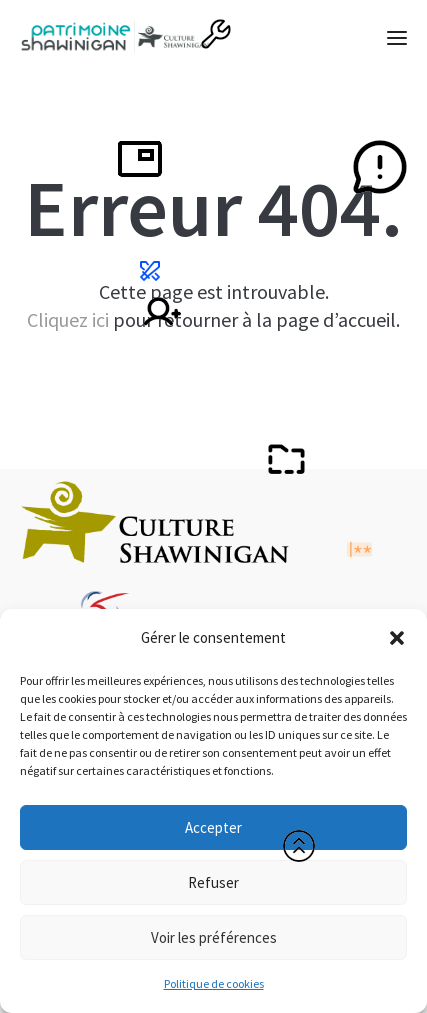  I want to click on enable picture-in-picture mode, so click(140, 159).